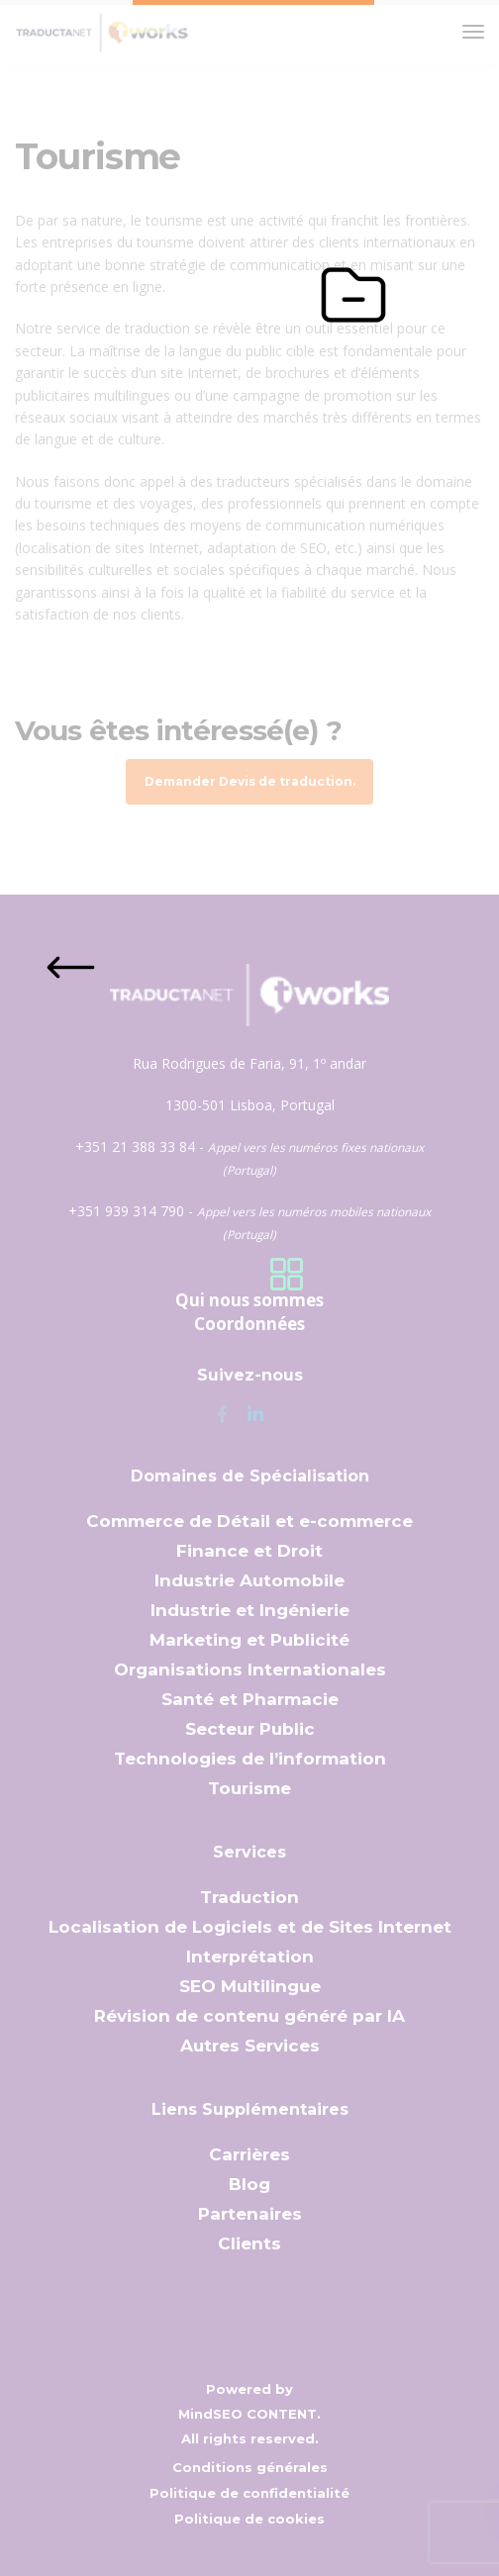 This screenshot has width=499, height=2576. I want to click on remove a file or folder, so click(353, 295).